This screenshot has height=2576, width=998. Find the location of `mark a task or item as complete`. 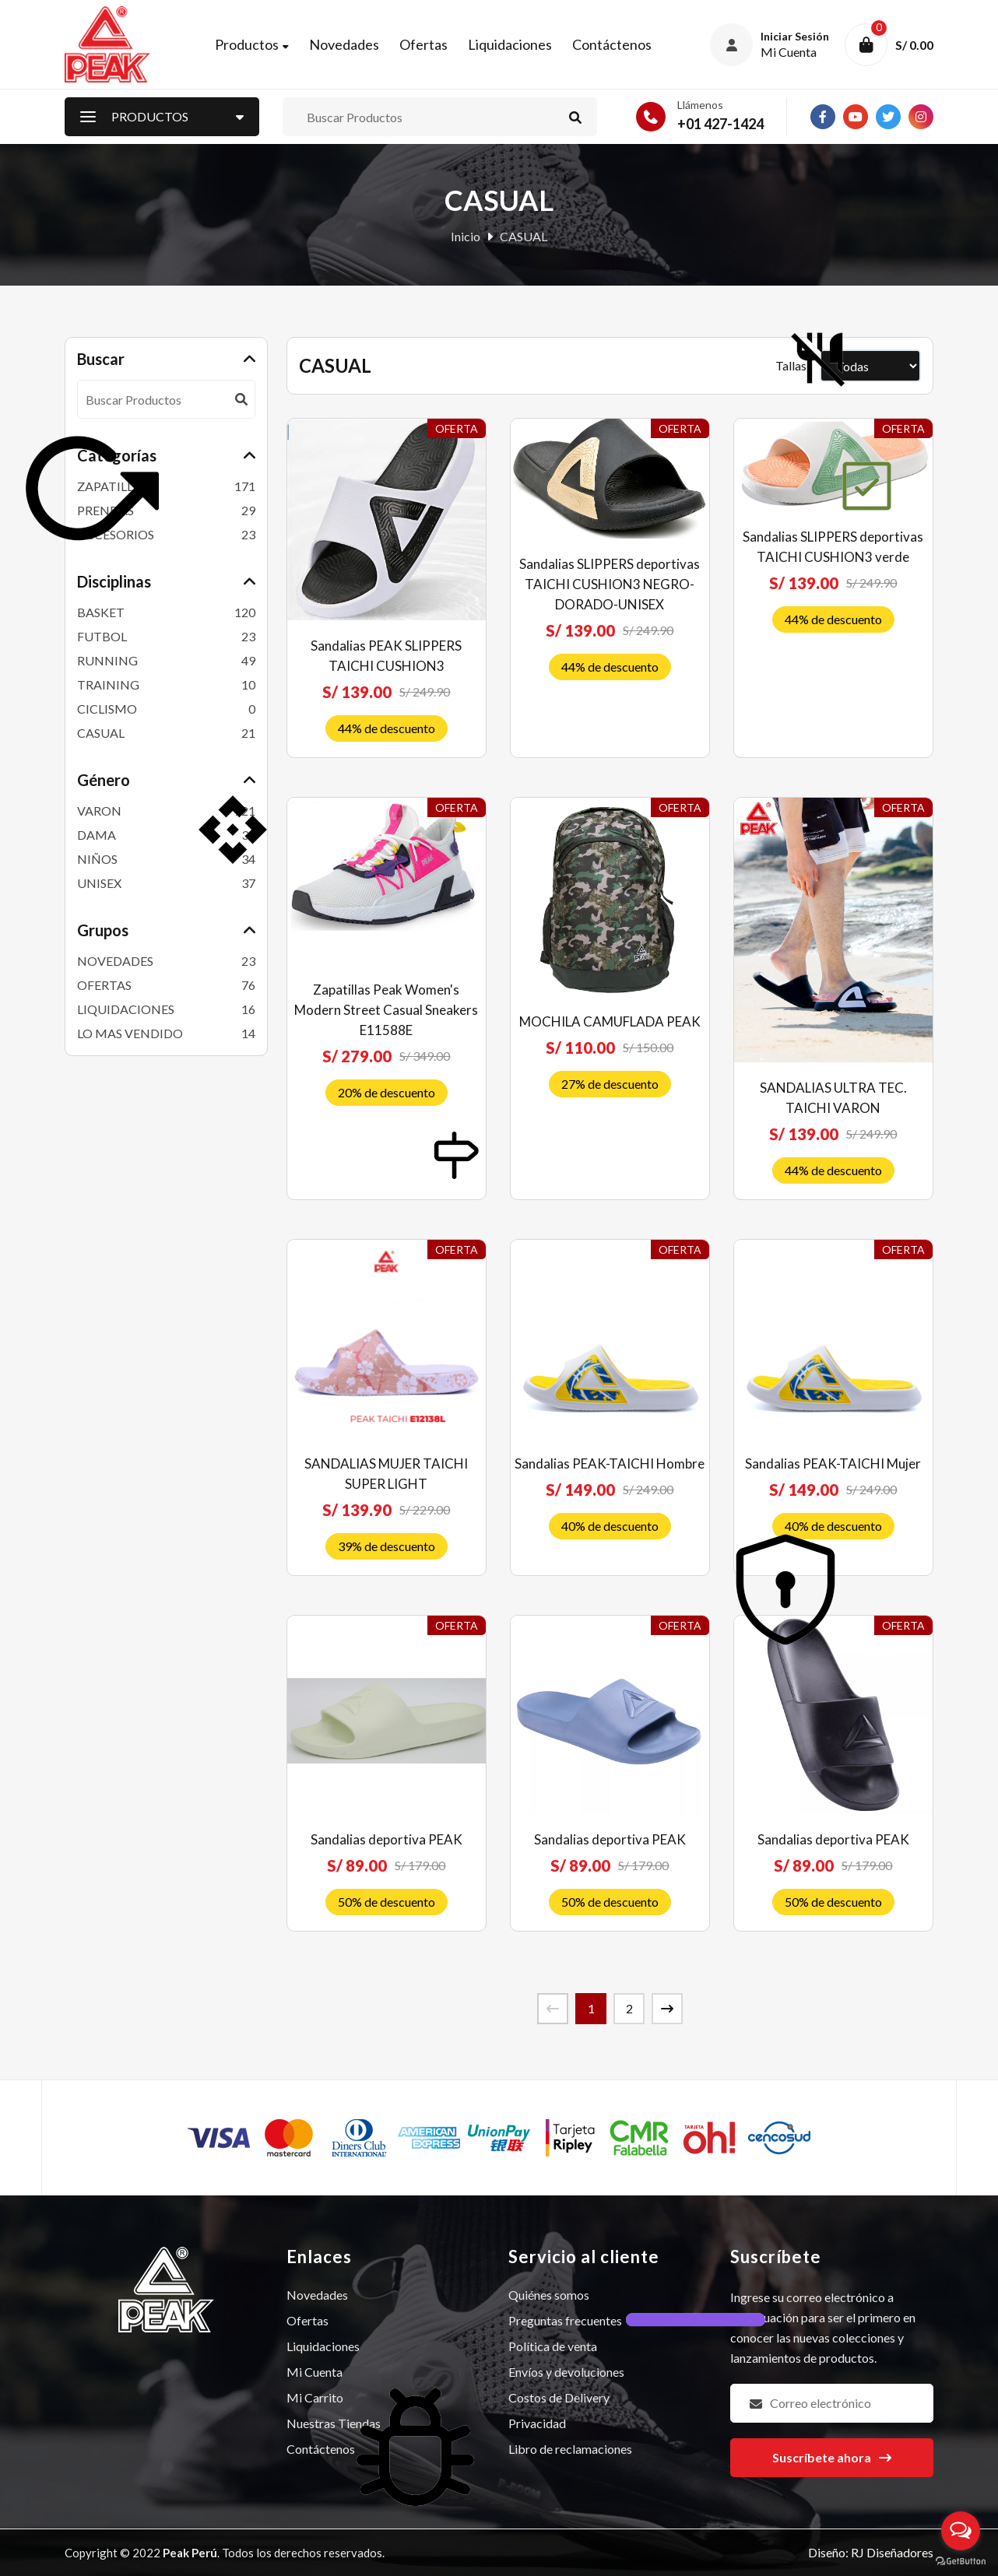

mark a task or item as complete is located at coordinates (866, 486).